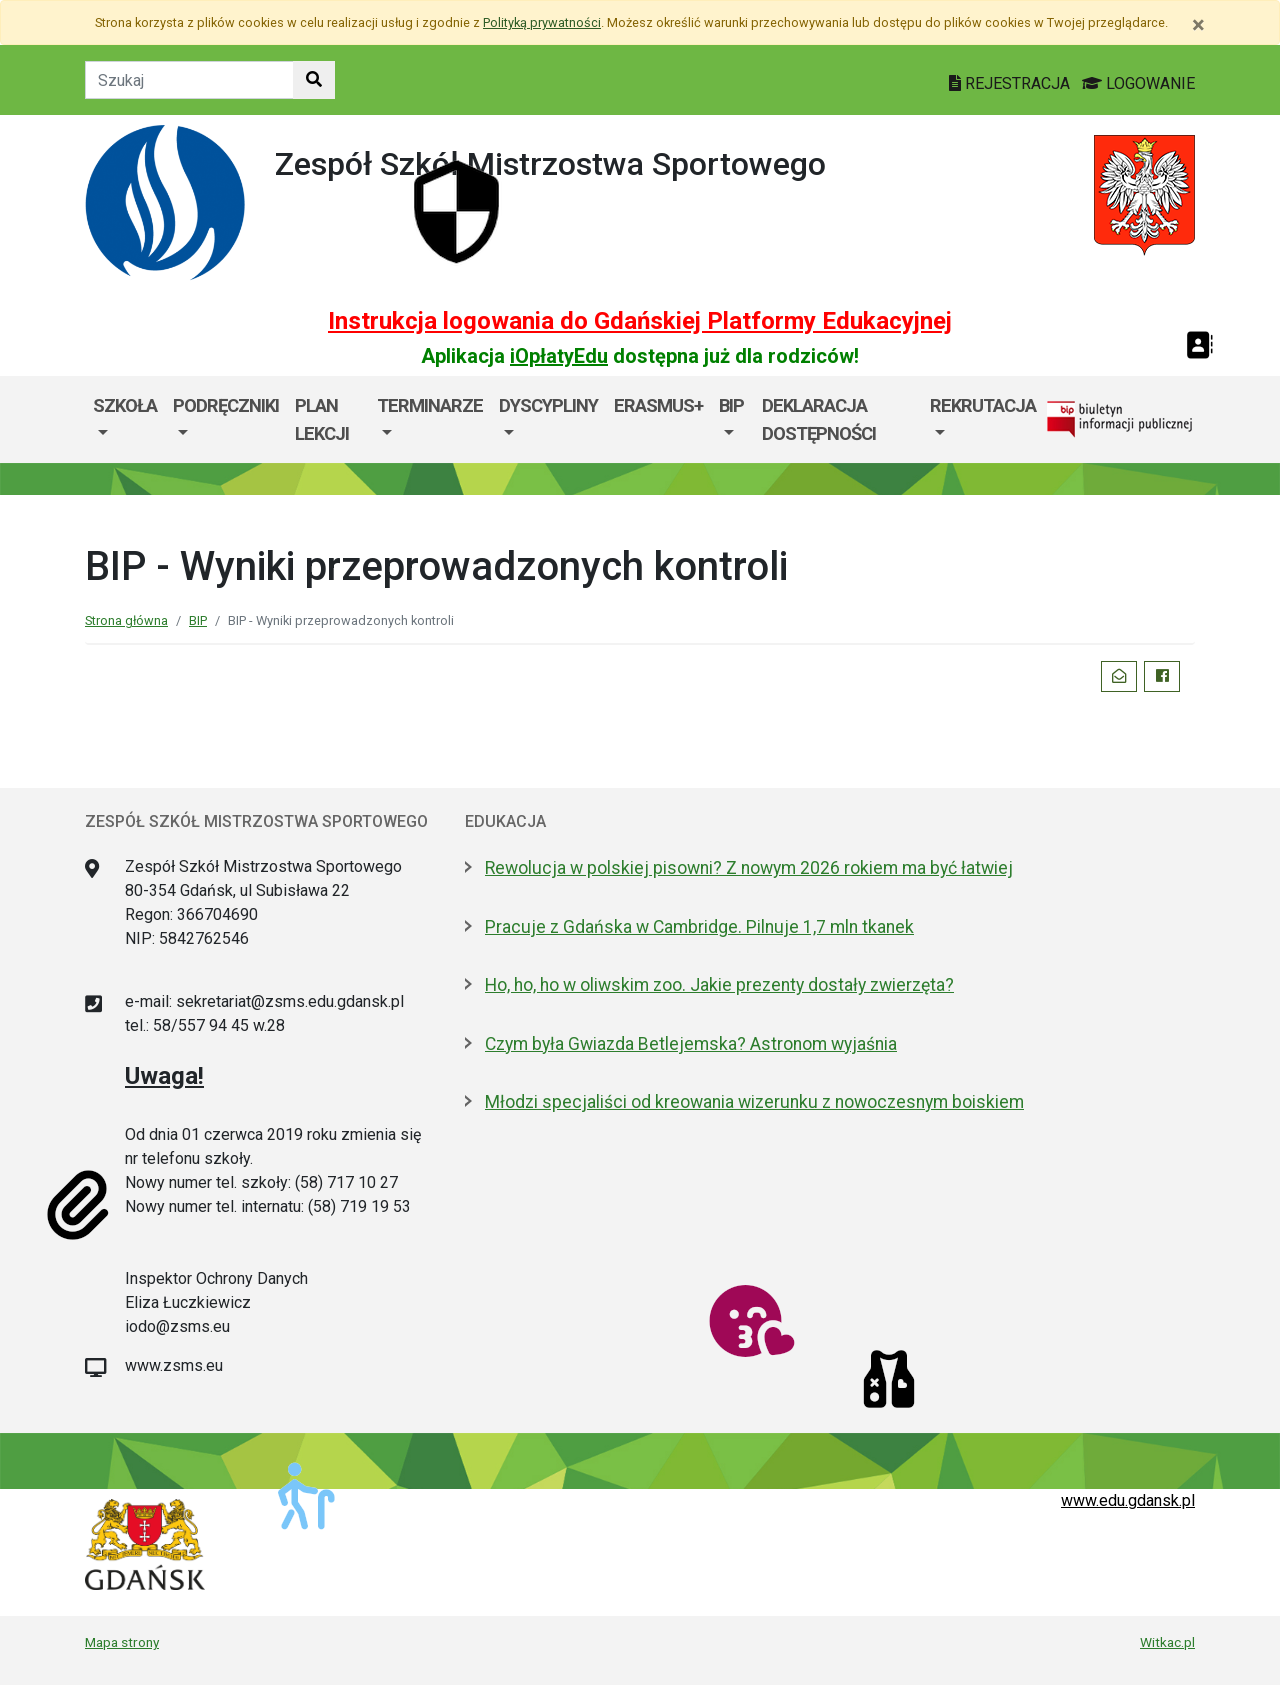  What do you see at coordinates (750, 1321) in the screenshot?
I see `send a kiss or flirty reaction` at bounding box center [750, 1321].